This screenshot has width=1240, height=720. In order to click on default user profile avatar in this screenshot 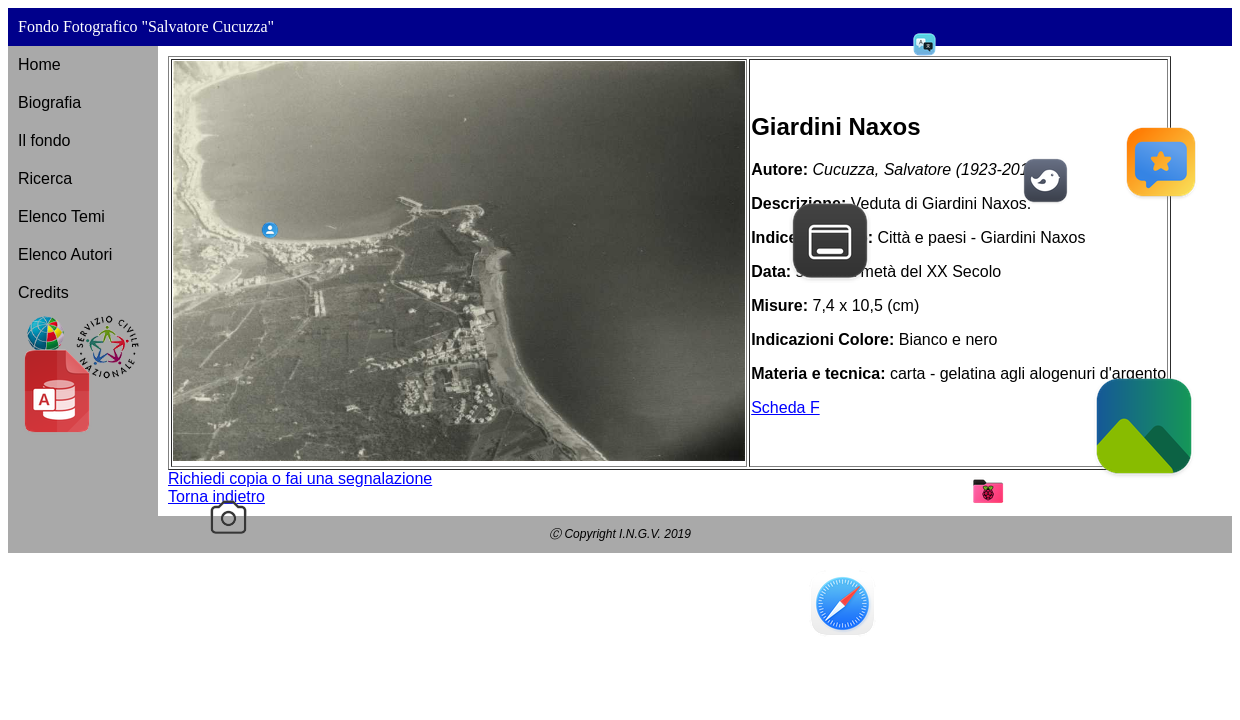, I will do `click(270, 230)`.